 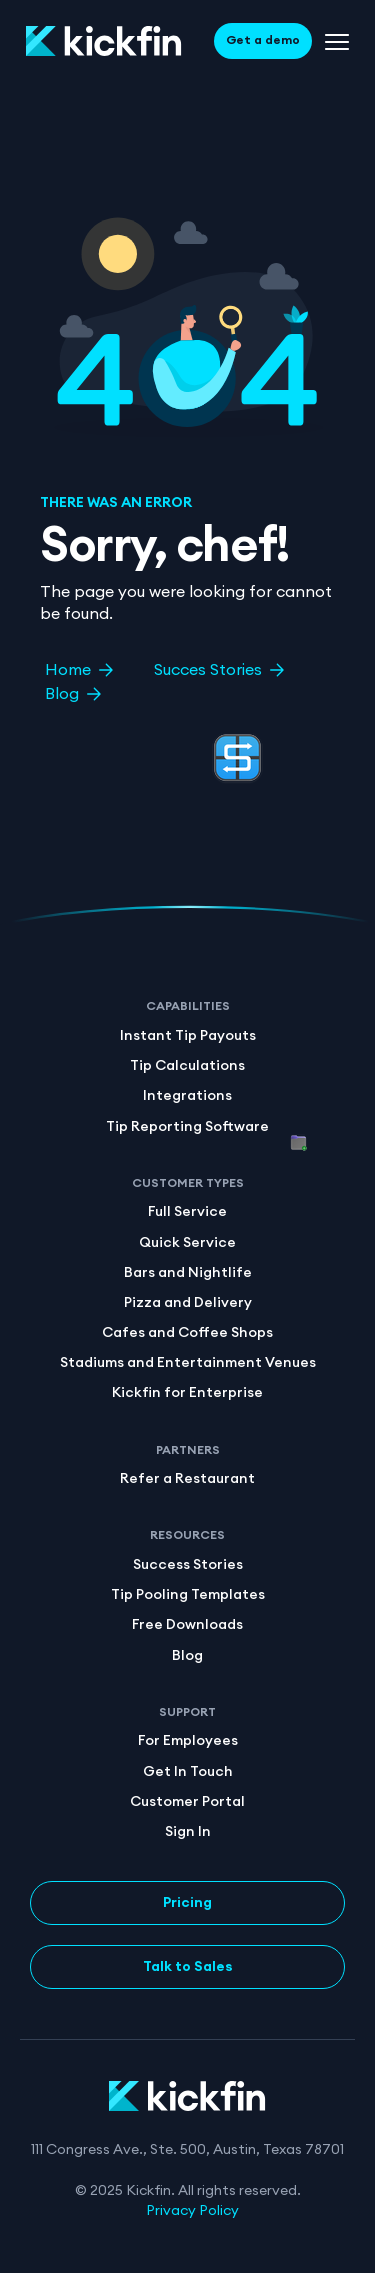 I want to click on configure windows file sharing settings, so click(x=237, y=758).